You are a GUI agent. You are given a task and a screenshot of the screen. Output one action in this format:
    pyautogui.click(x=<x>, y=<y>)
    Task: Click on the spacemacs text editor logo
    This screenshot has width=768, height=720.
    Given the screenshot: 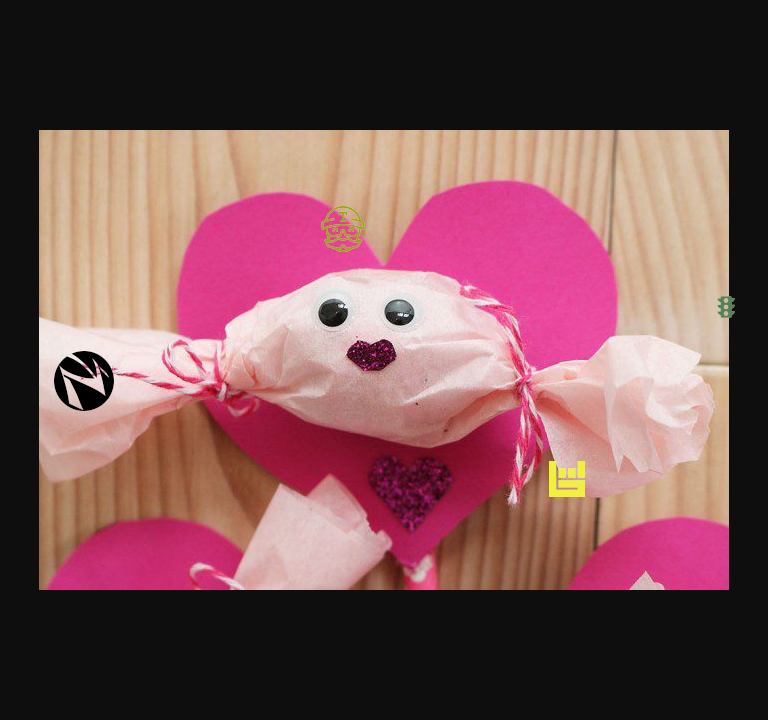 What is the action you would take?
    pyautogui.click(x=84, y=381)
    